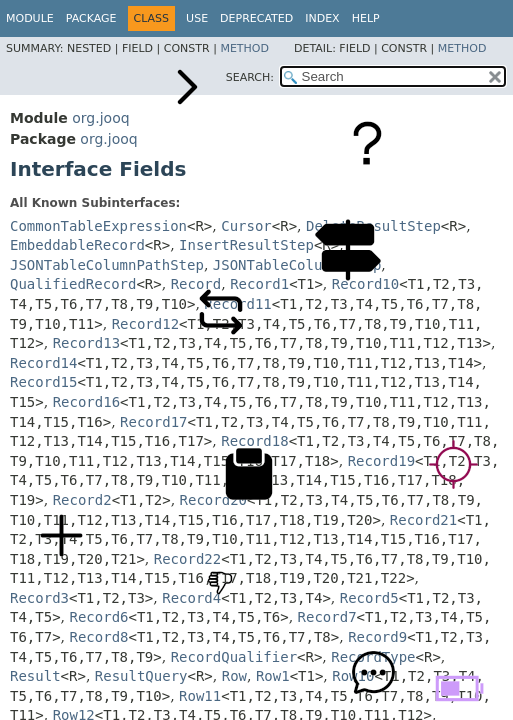  Describe the element at coordinates (249, 474) in the screenshot. I see `copy to clipboard` at that location.